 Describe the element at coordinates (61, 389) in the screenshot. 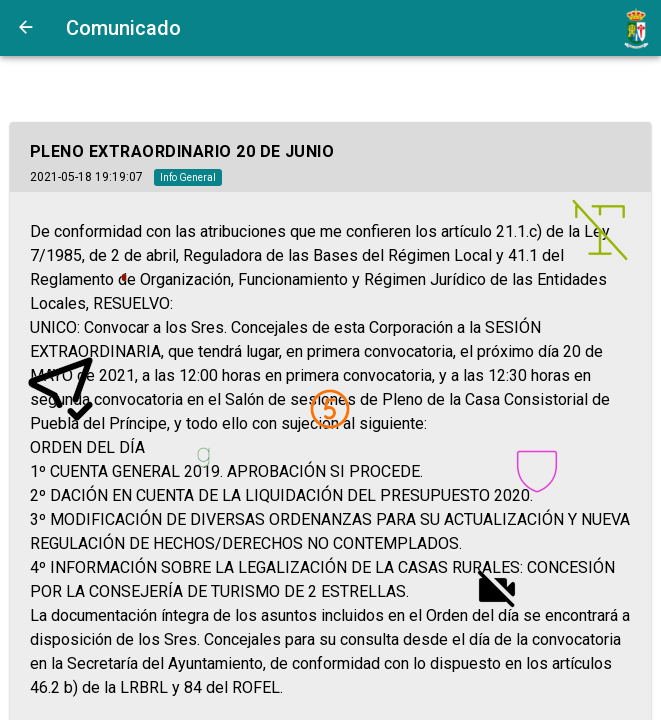

I see `location successfully shared` at that location.